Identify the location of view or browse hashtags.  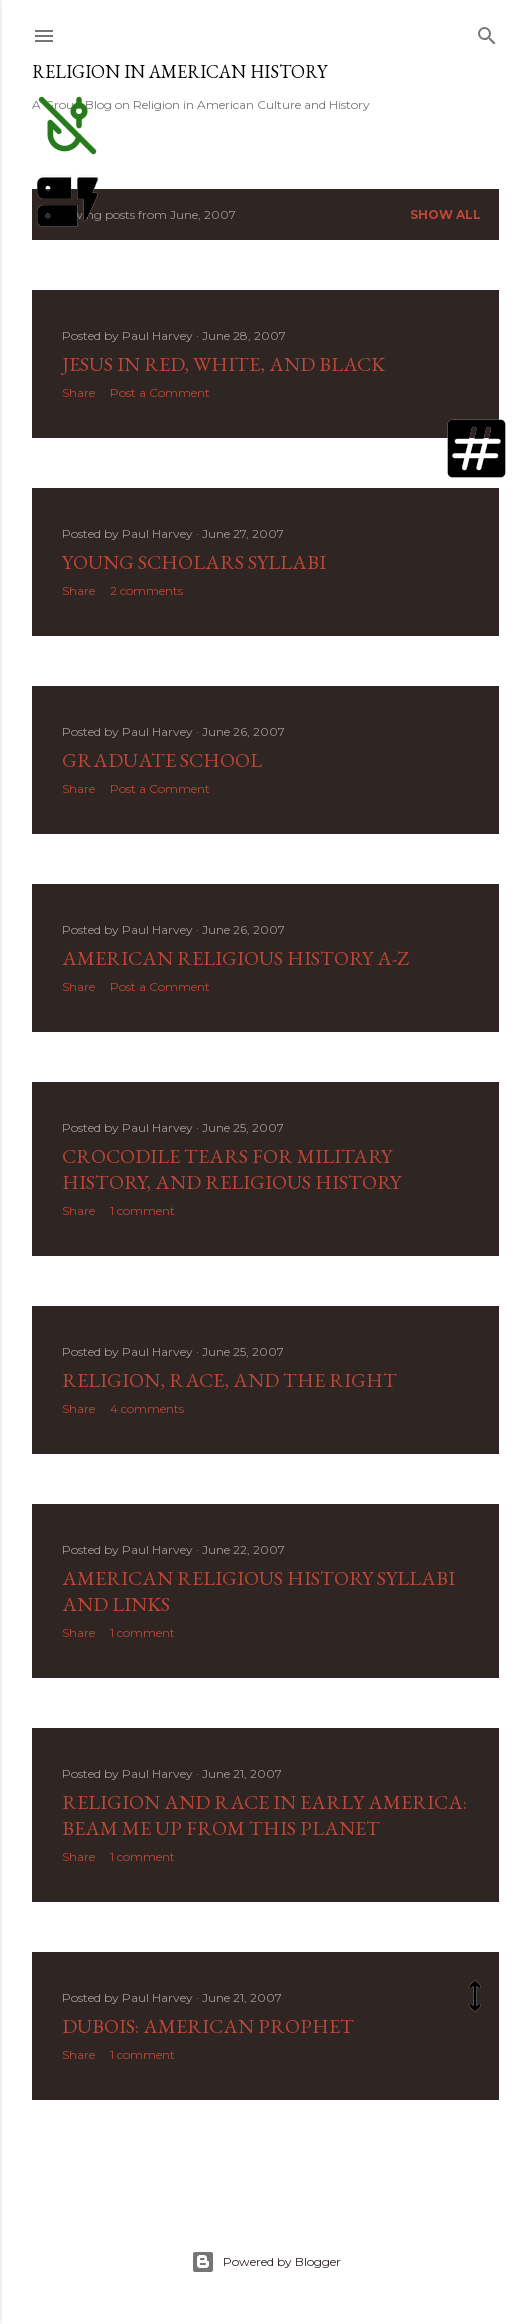
(476, 448).